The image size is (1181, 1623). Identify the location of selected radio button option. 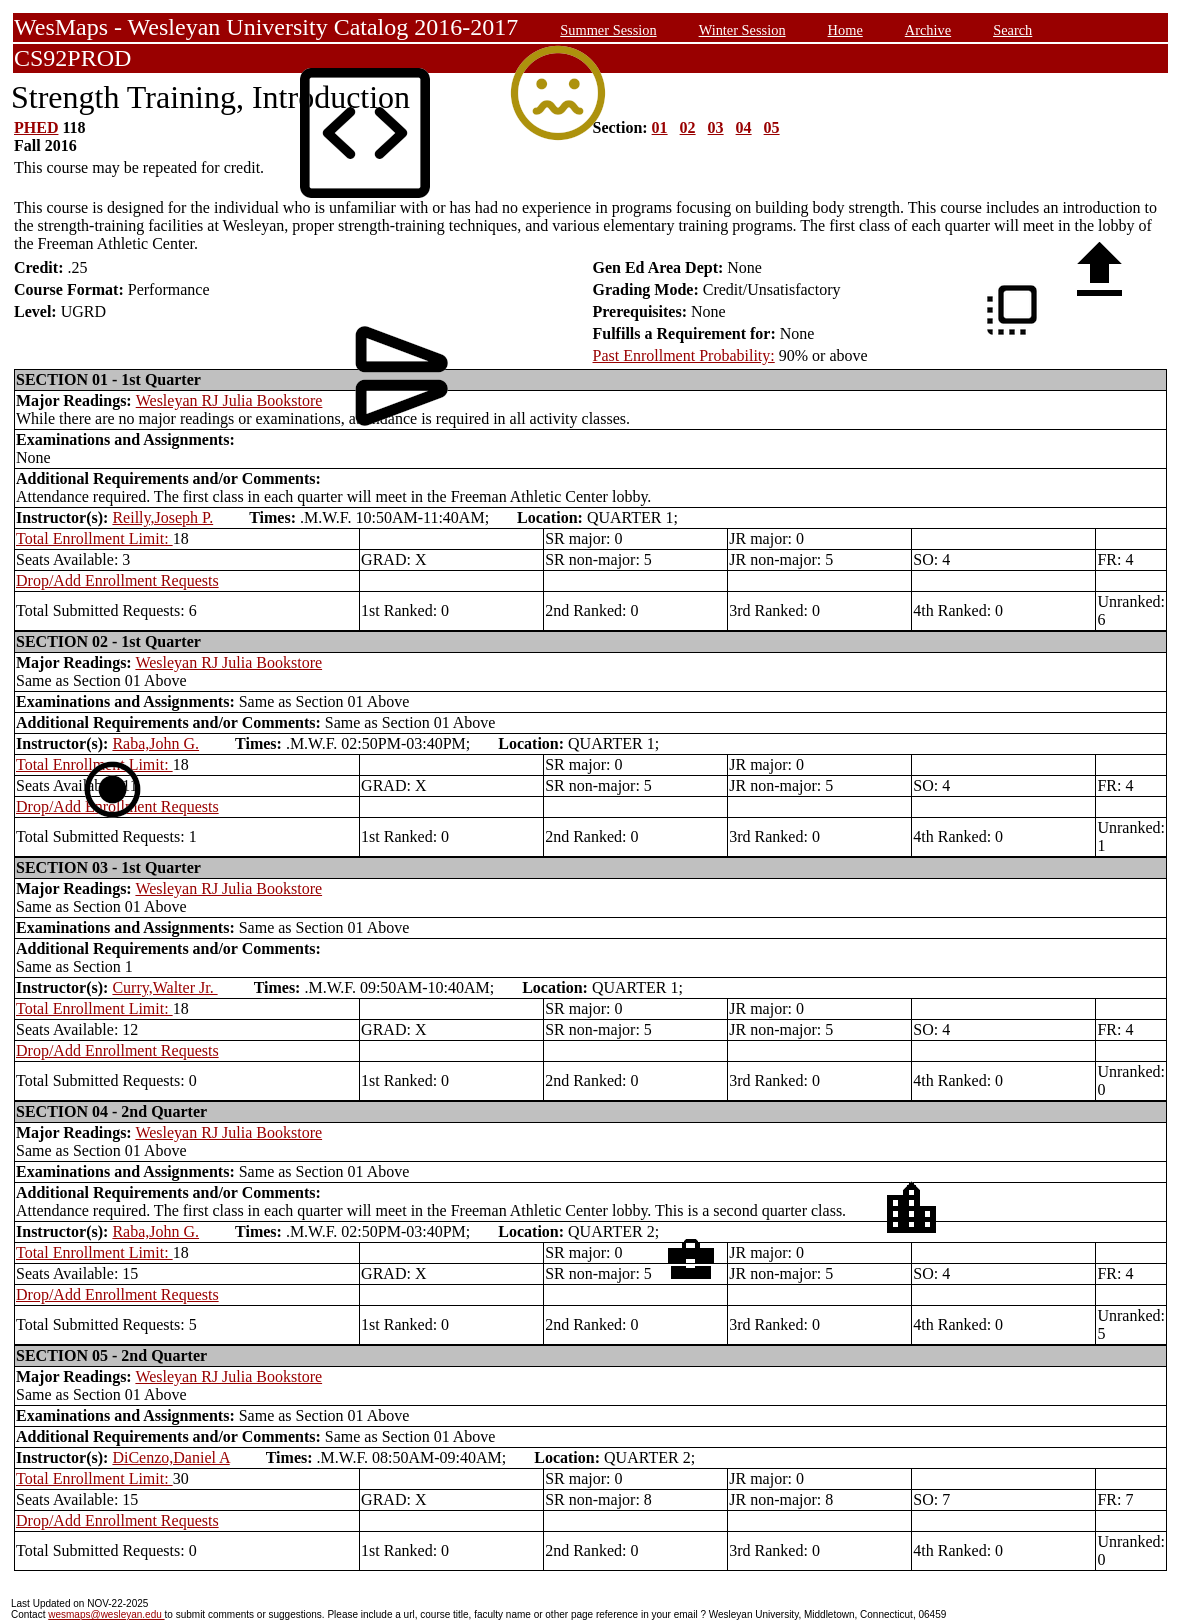
(112, 789).